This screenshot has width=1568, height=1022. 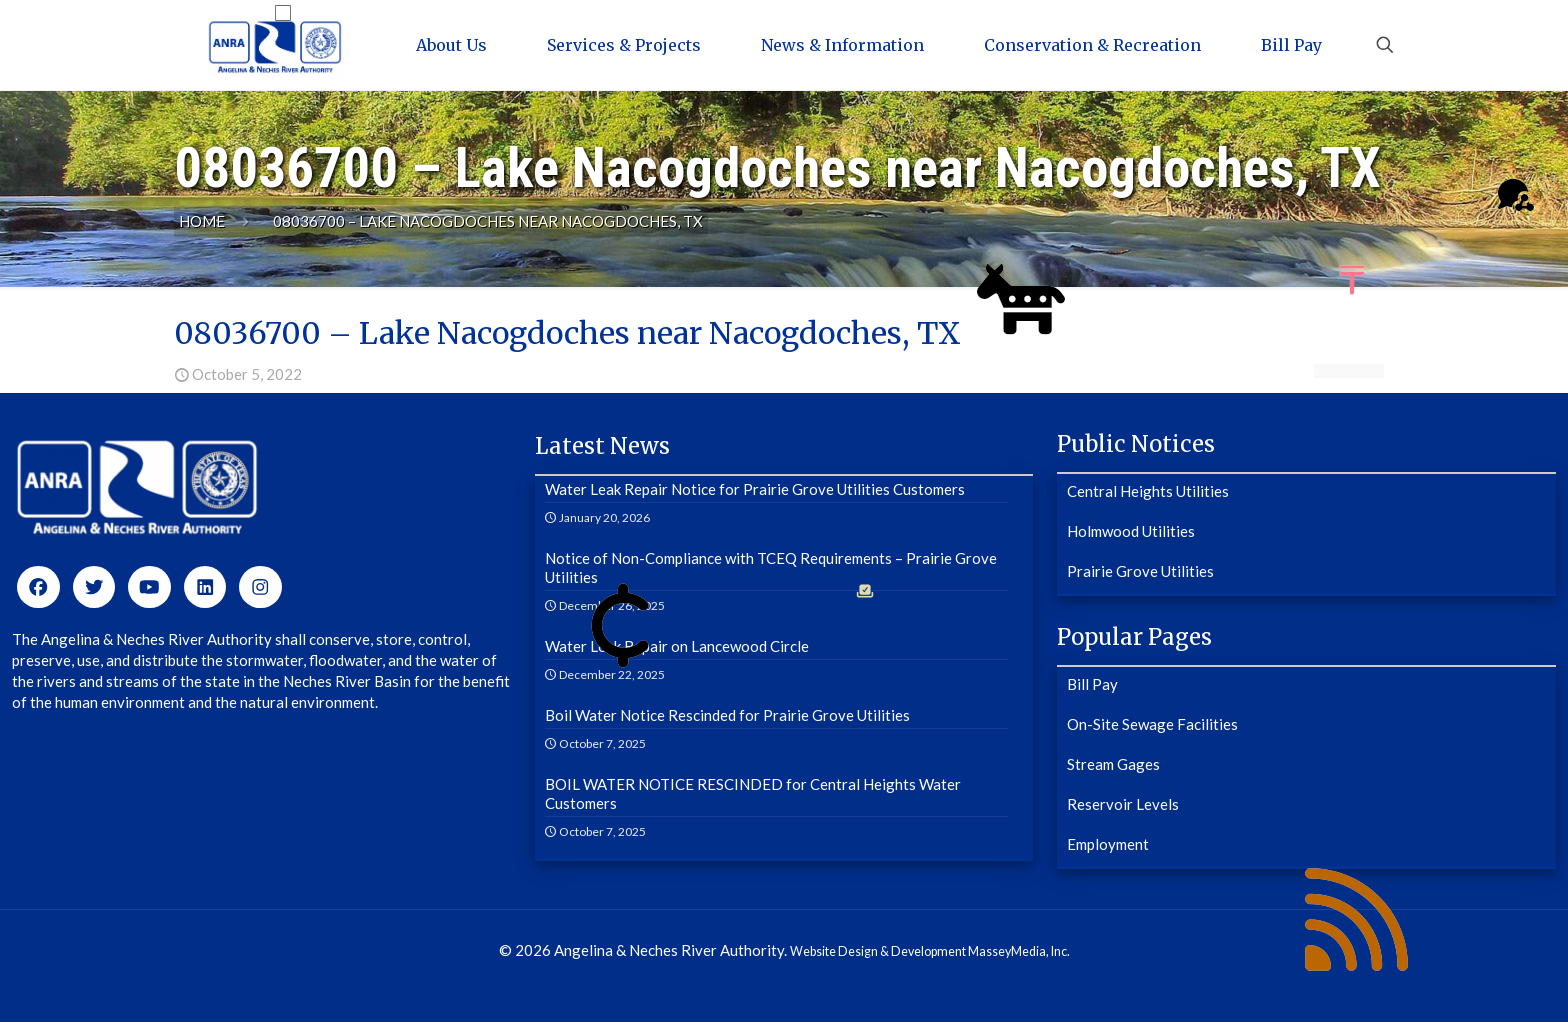 What do you see at coordinates (1352, 280) in the screenshot?
I see `indicates kazakhstani tenge currency` at bounding box center [1352, 280].